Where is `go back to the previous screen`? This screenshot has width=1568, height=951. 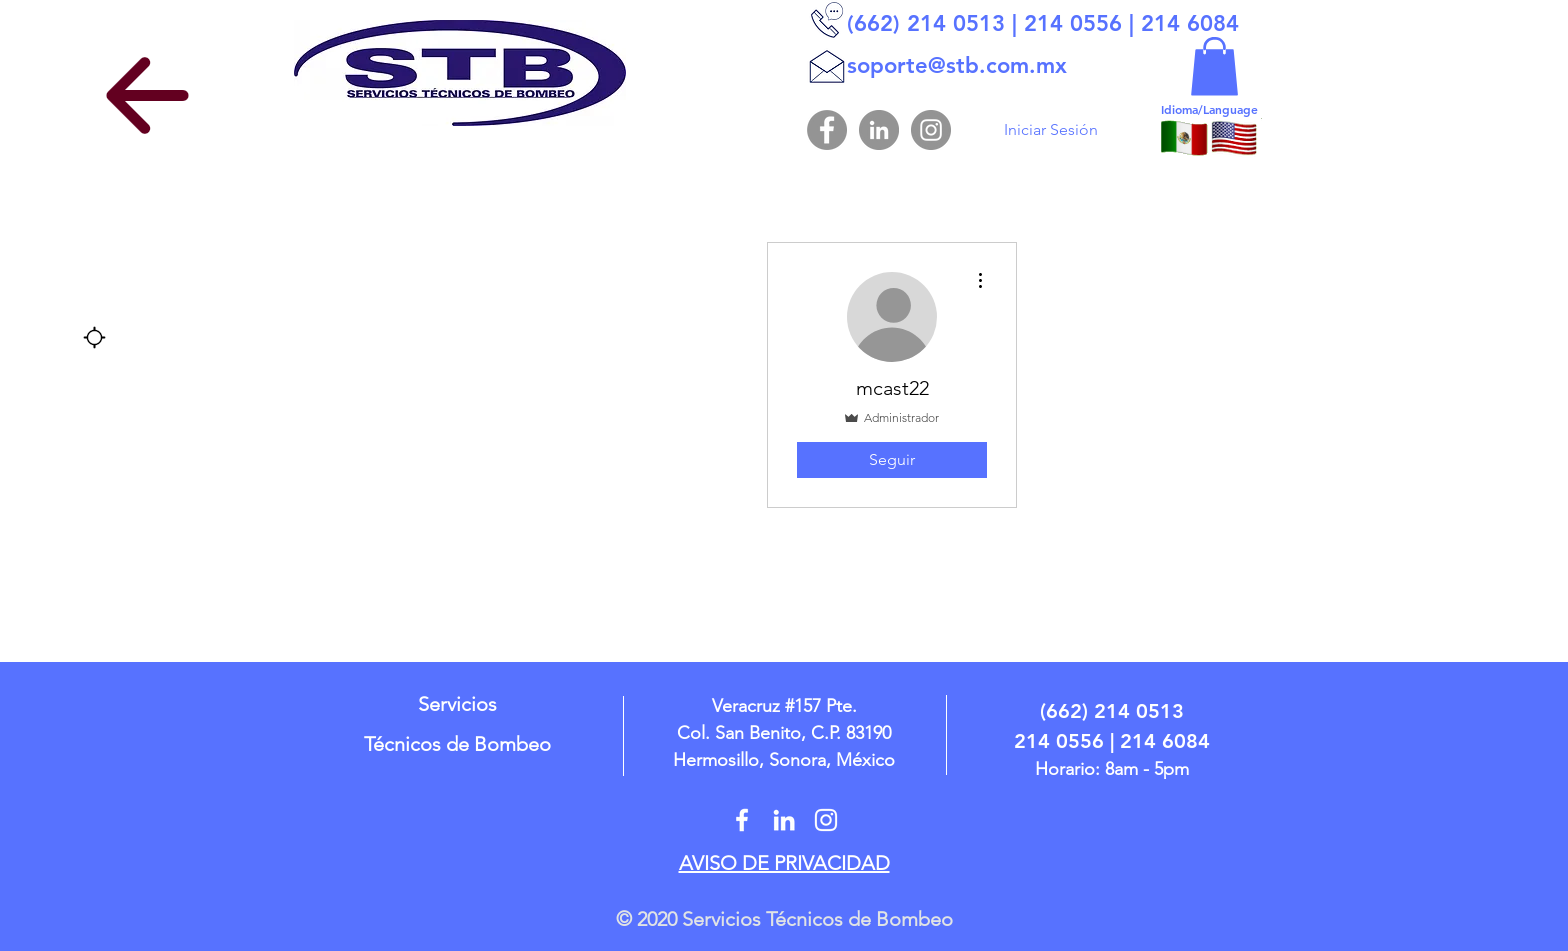
go back to the previous screen is located at coordinates (147, 95).